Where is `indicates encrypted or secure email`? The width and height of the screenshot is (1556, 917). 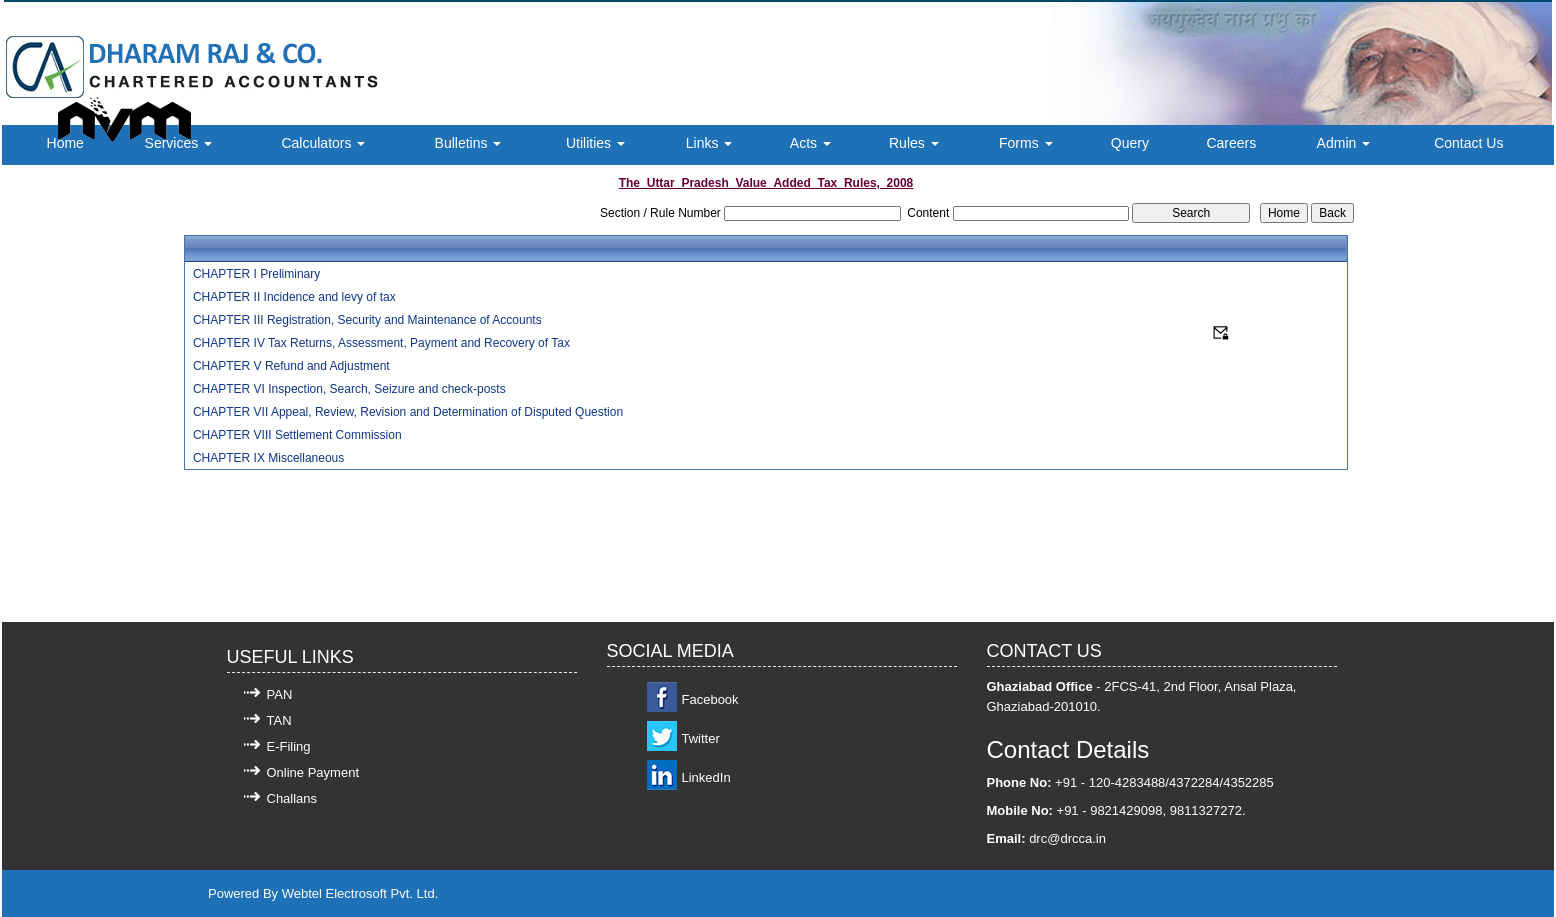
indicates encrypted or secure email is located at coordinates (1220, 332).